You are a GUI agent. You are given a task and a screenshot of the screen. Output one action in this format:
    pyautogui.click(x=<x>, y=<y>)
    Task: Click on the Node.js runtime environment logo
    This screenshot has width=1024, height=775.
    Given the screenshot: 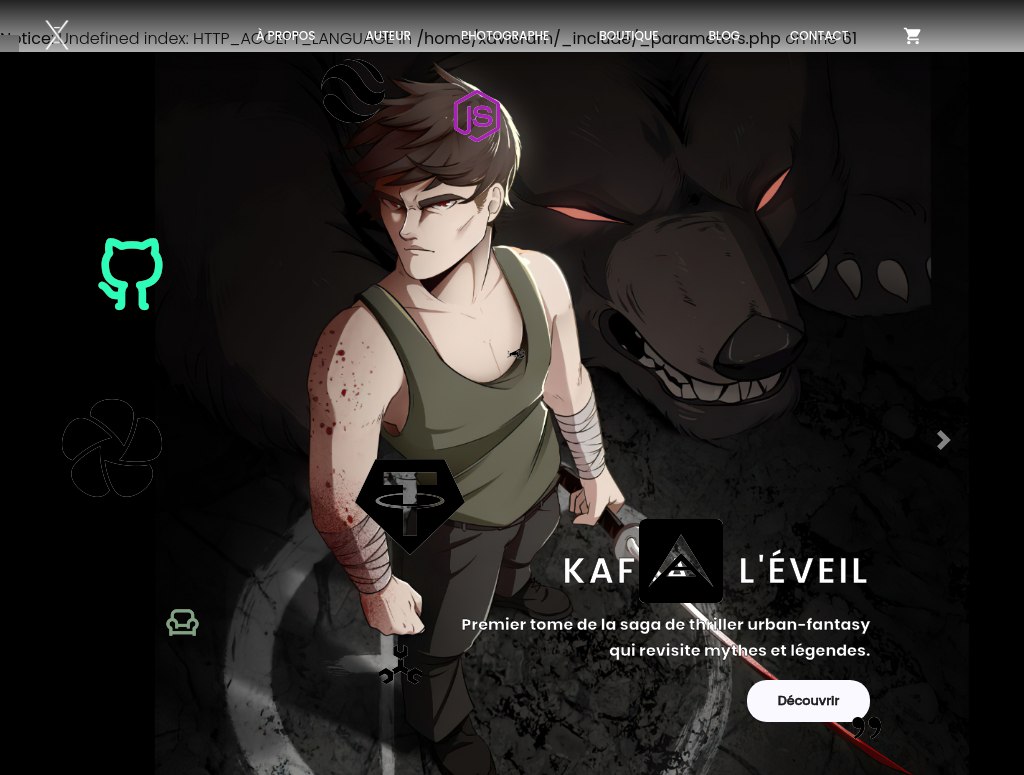 What is the action you would take?
    pyautogui.click(x=477, y=116)
    